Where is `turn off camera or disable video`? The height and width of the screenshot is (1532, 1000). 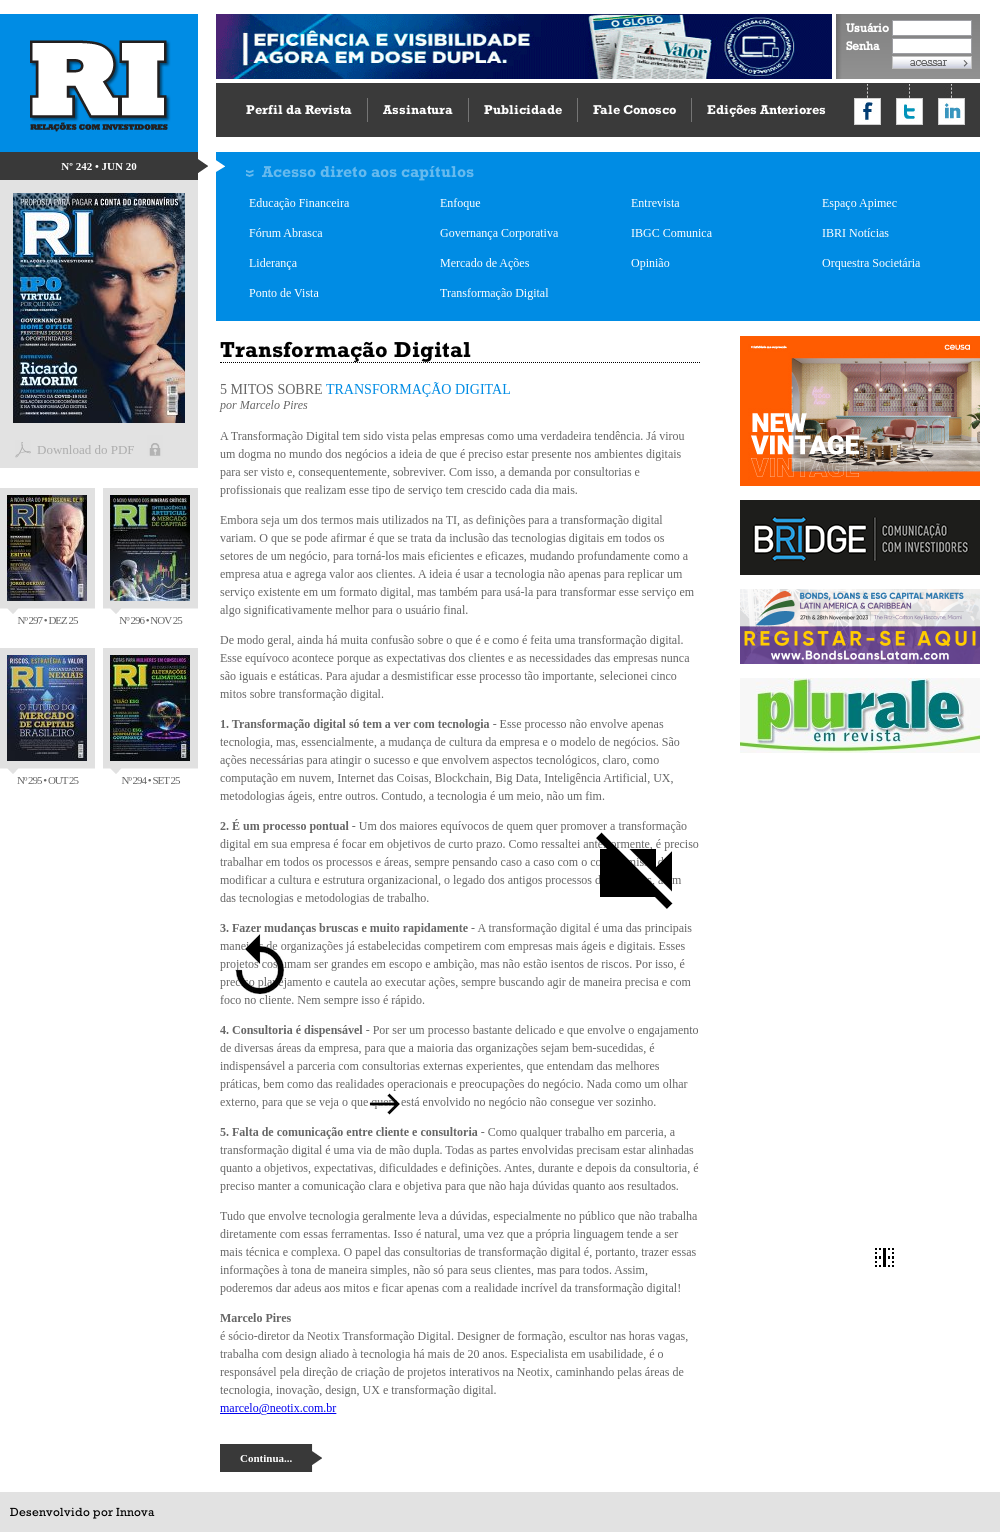 turn off camera or disable video is located at coordinates (636, 873).